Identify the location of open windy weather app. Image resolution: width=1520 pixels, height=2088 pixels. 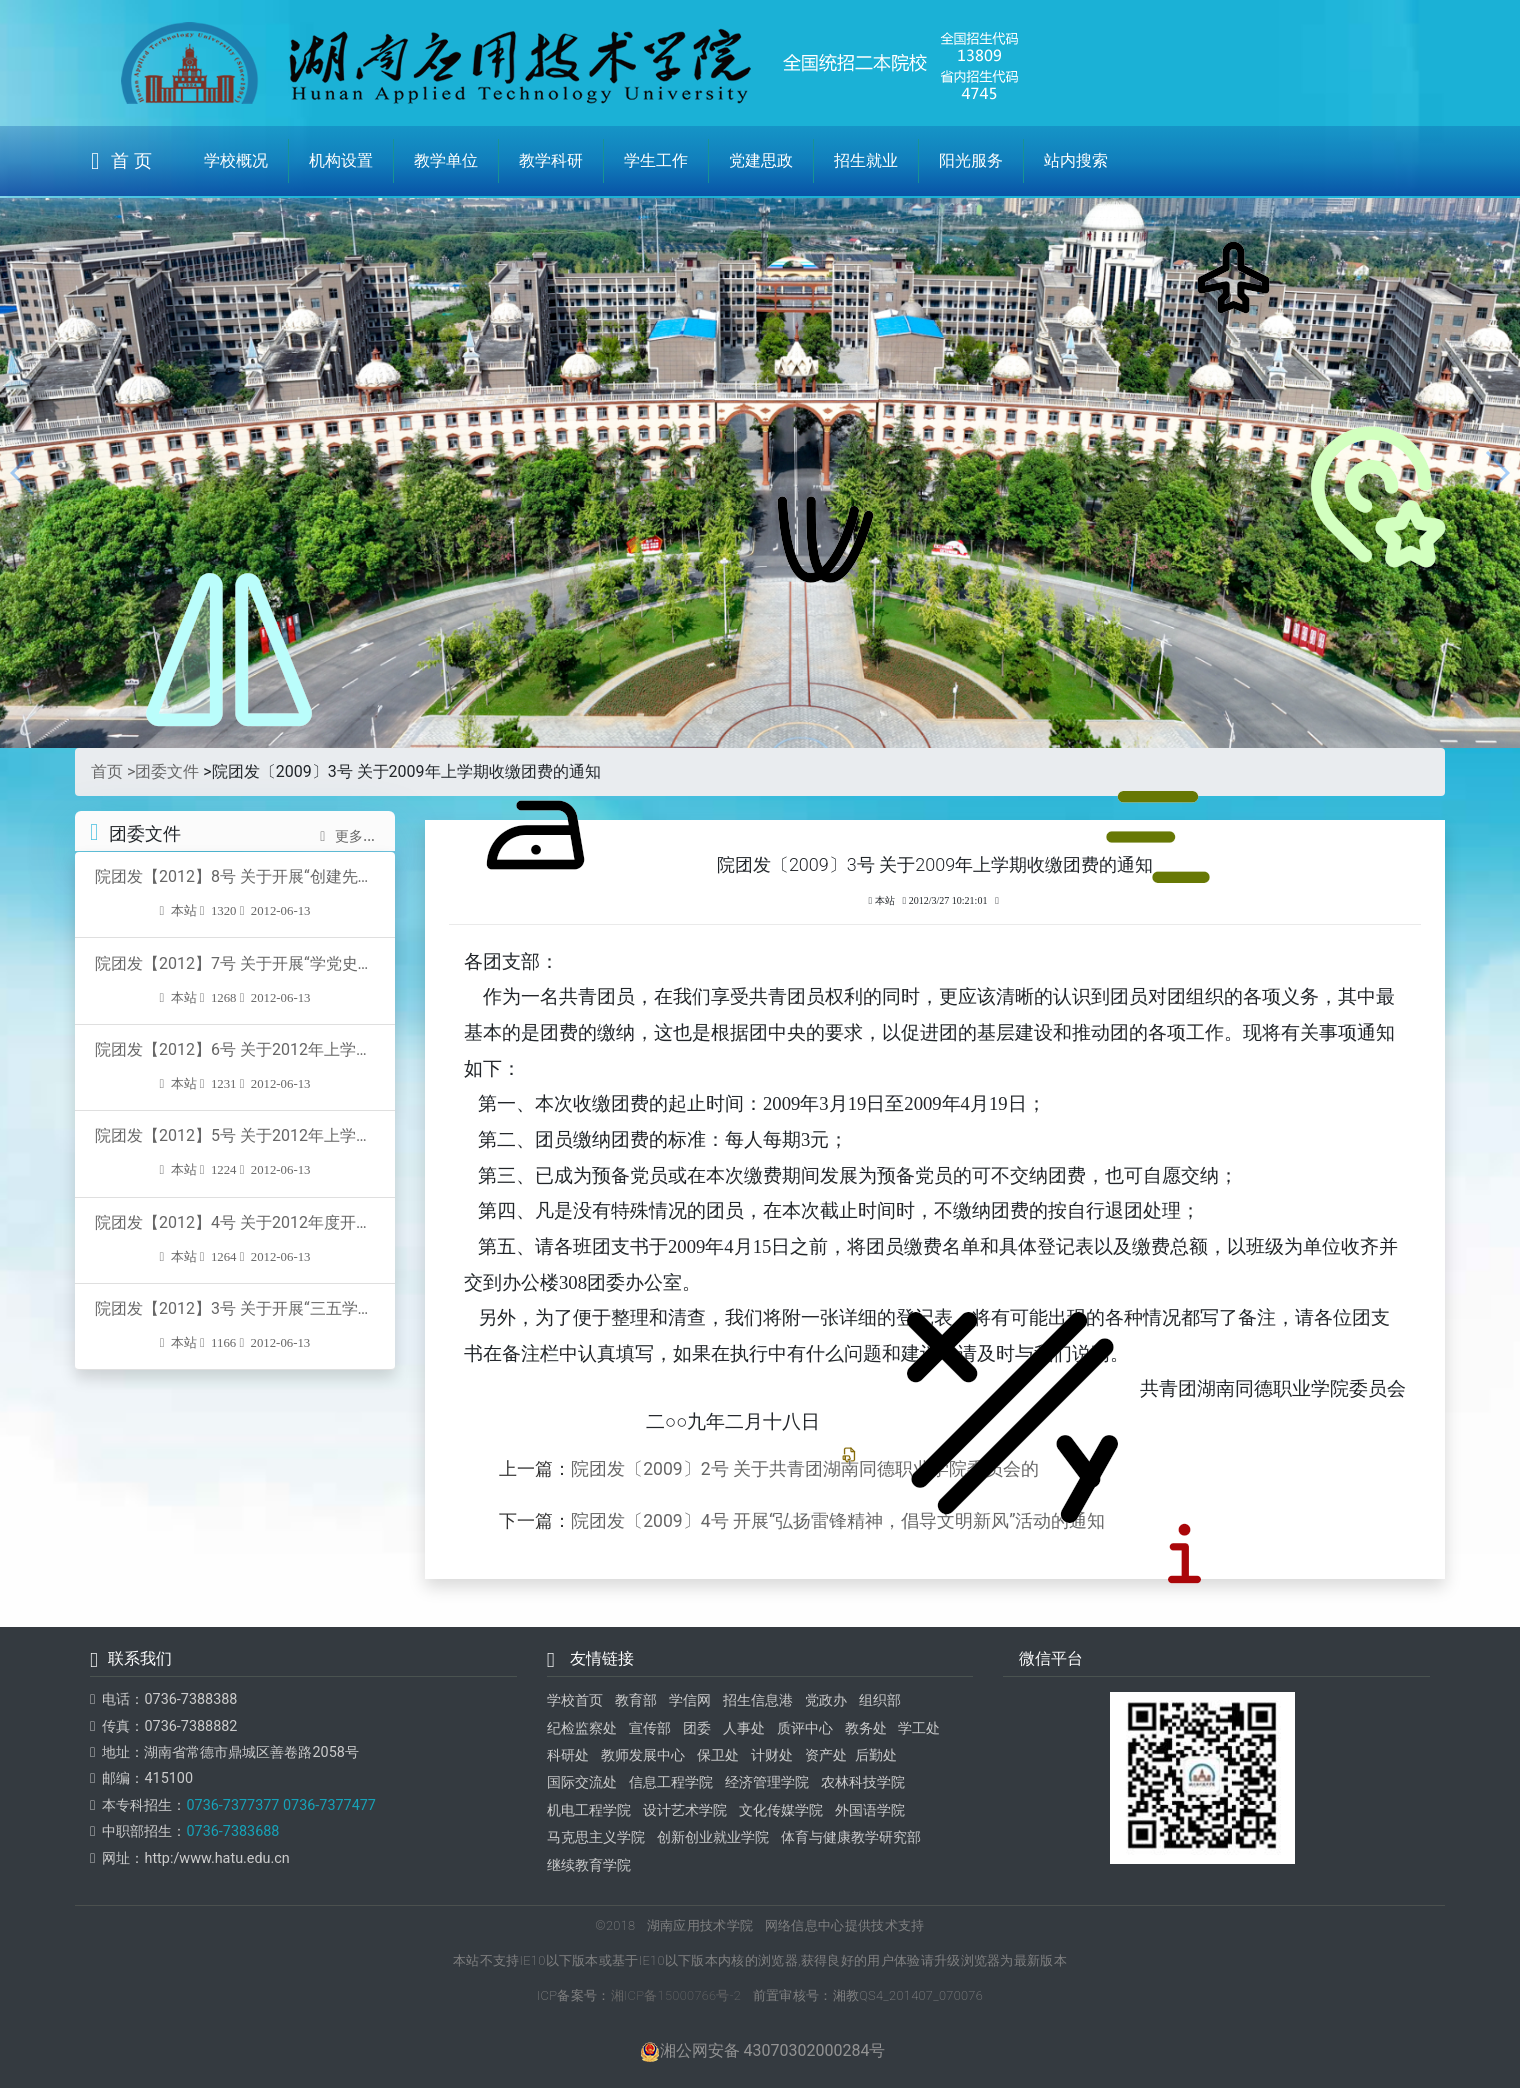
(825, 539).